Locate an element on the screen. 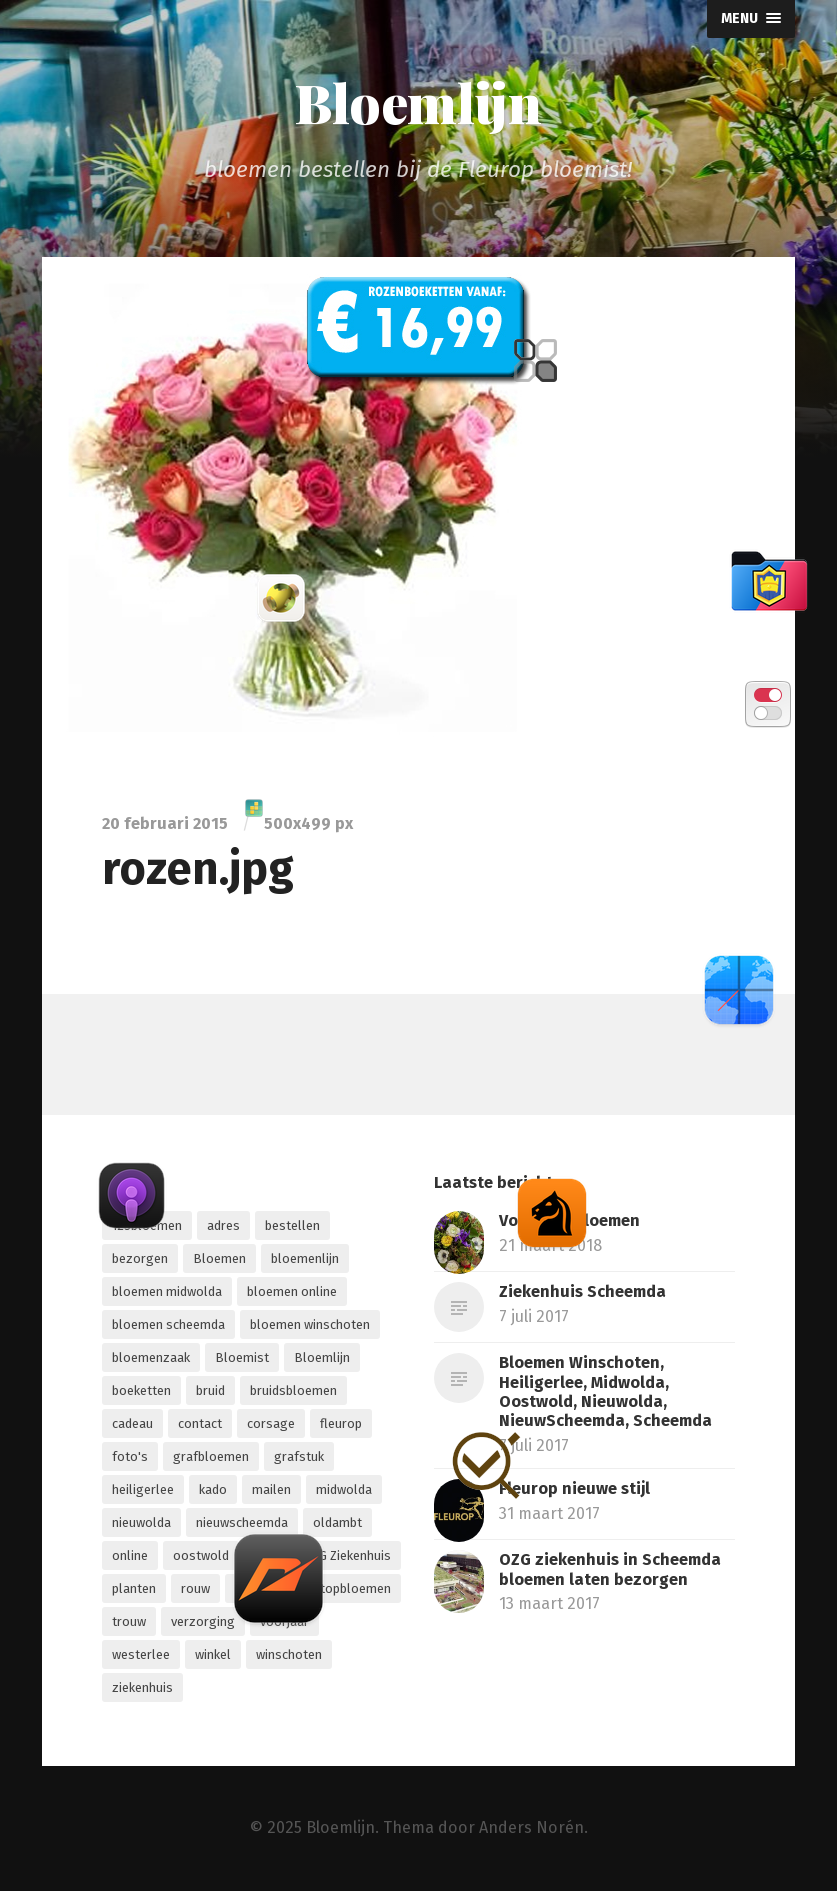 Image resolution: width=837 pixels, height=1891 pixels. open the podcasts app is located at coordinates (131, 1195).